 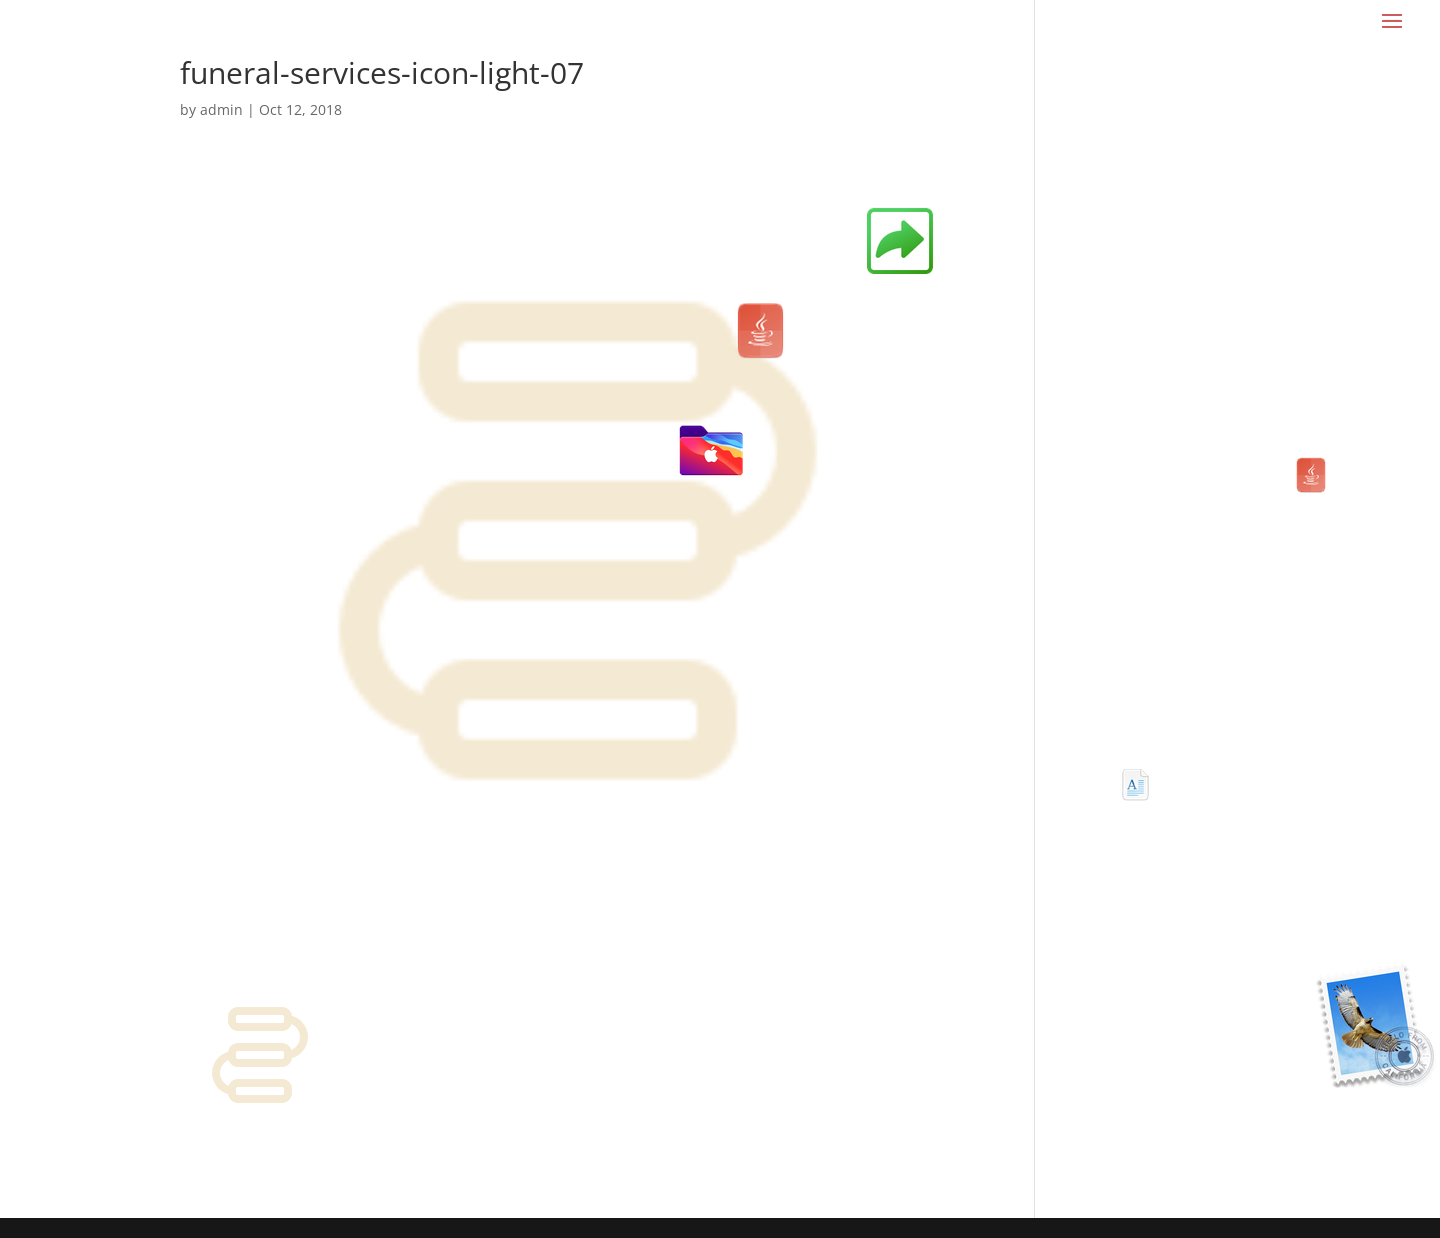 What do you see at coordinates (1311, 475) in the screenshot?
I see `a java source code file` at bounding box center [1311, 475].